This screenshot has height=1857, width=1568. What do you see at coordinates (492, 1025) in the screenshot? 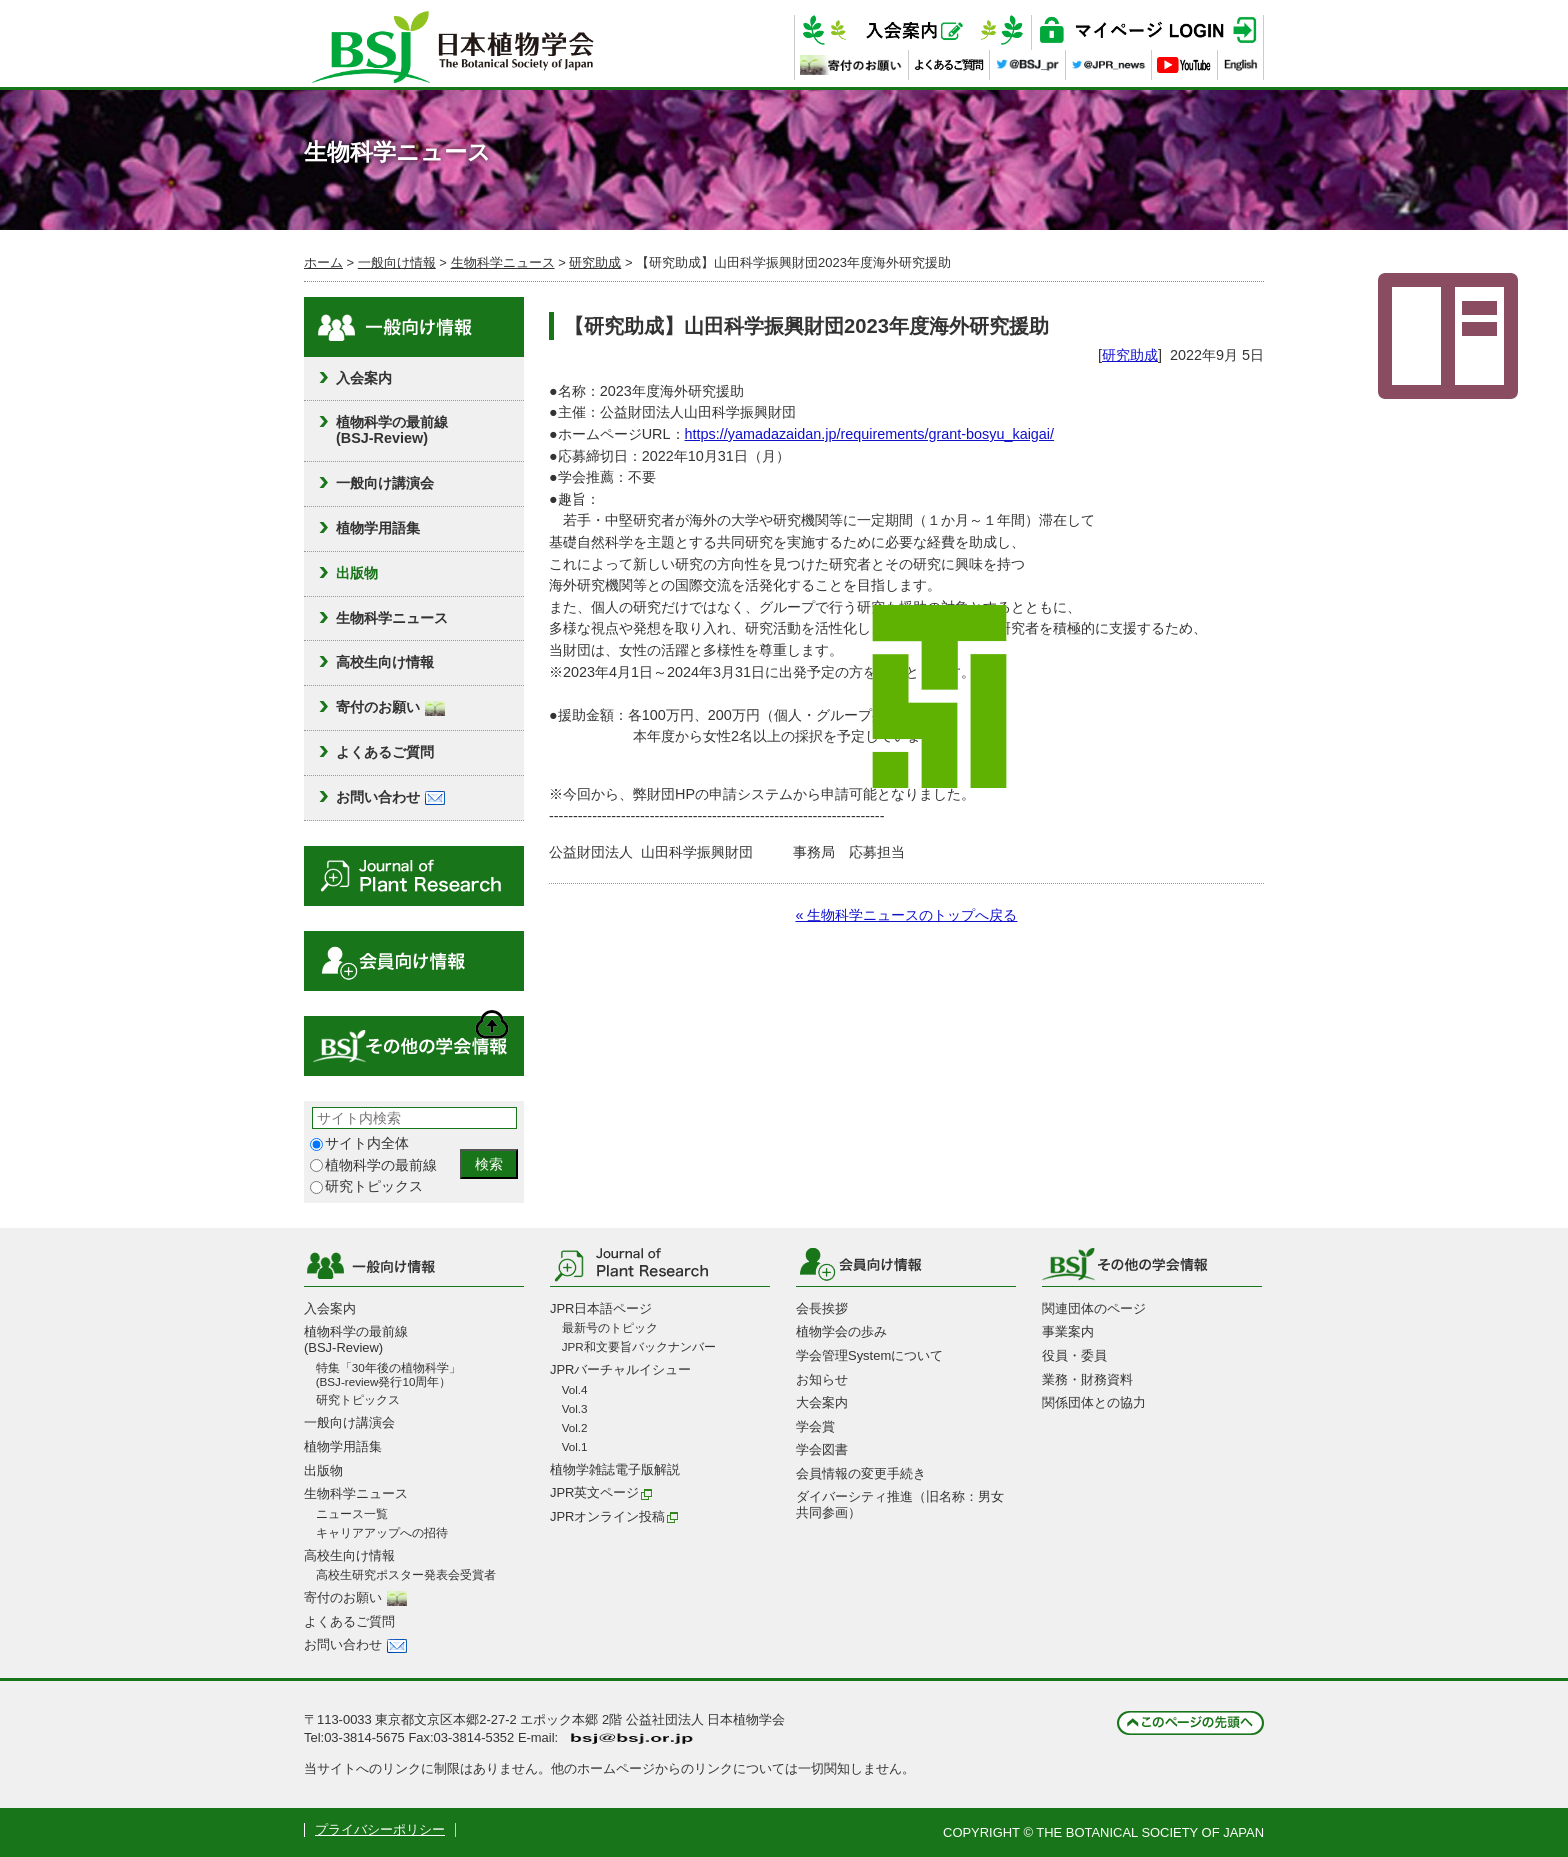
I see `upload file to cloud storage` at bounding box center [492, 1025].